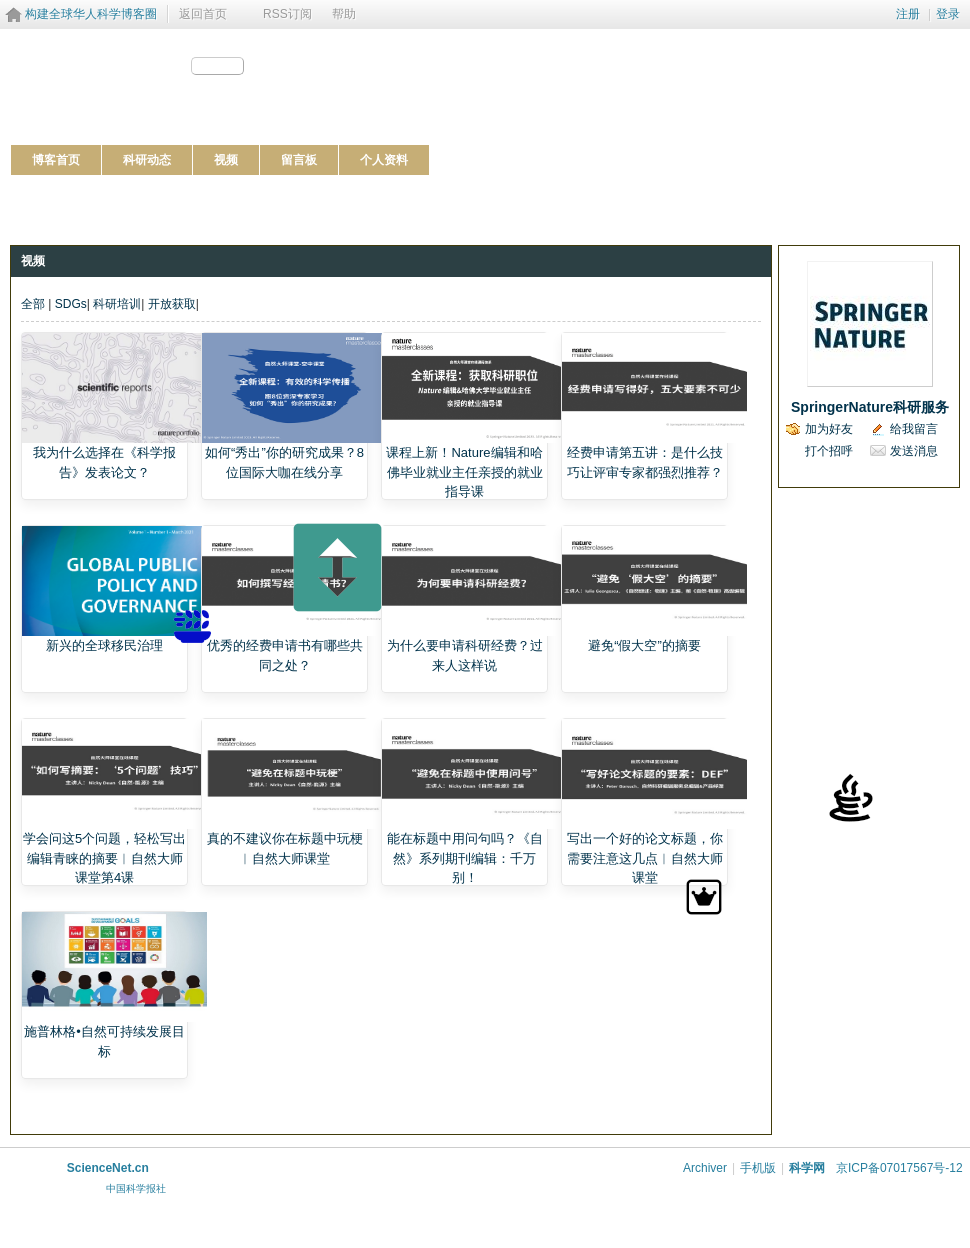  Describe the element at coordinates (337, 567) in the screenshot. I see `flip content vertically` at that location.